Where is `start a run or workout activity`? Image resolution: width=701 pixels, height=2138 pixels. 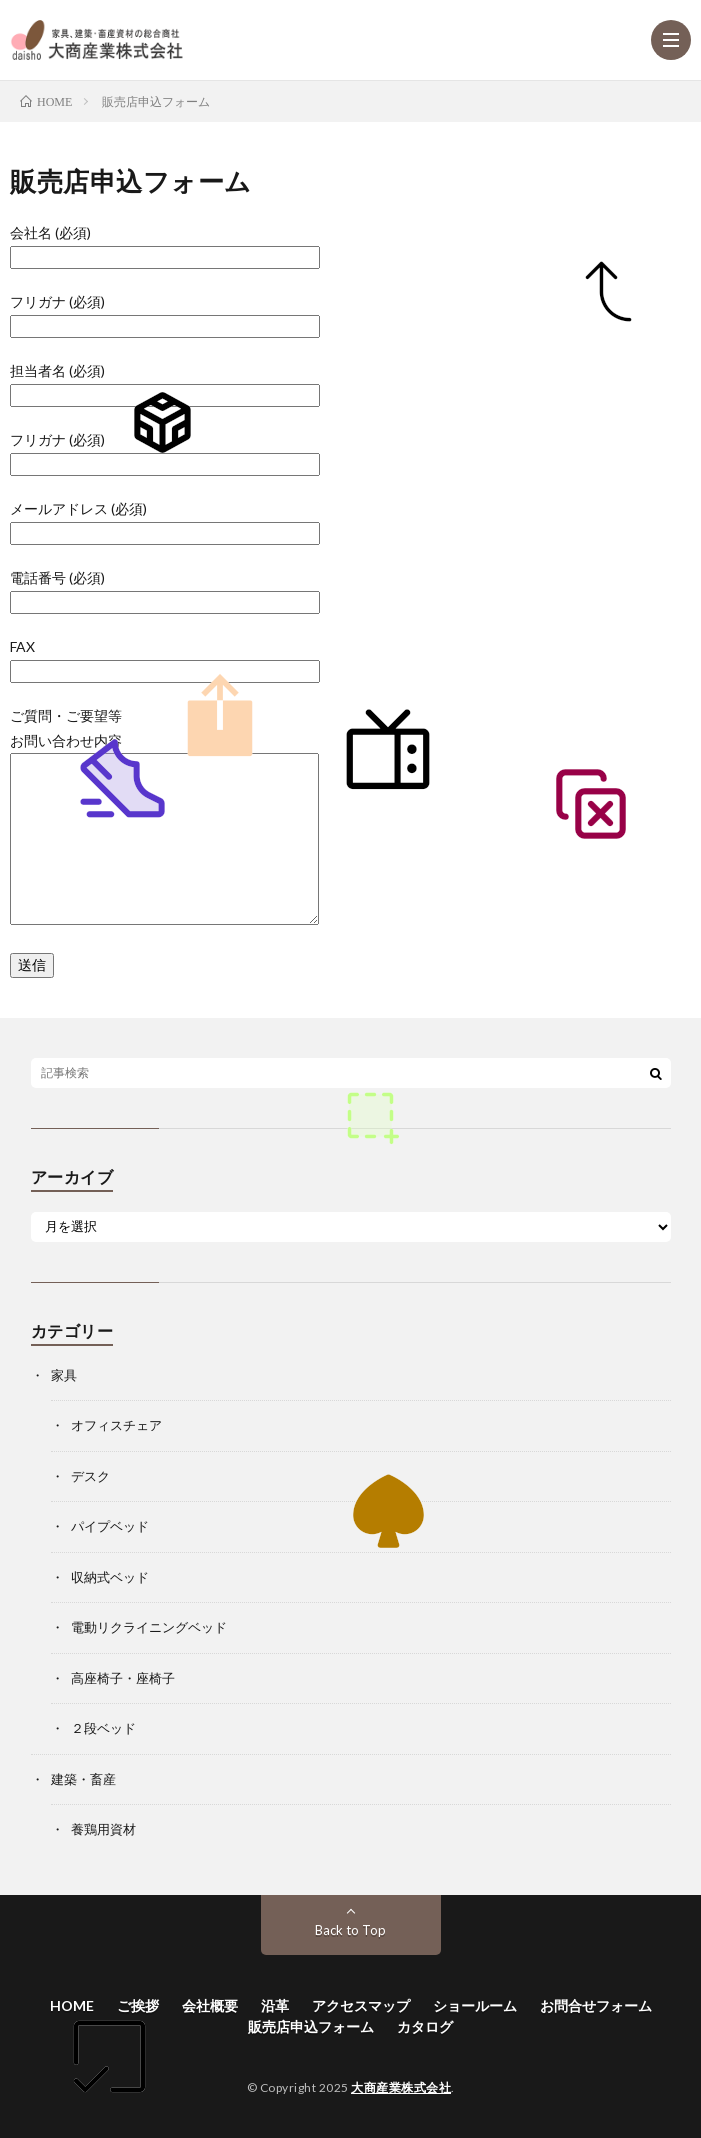 start a run or workout activity is located at coordinates (121, 783).